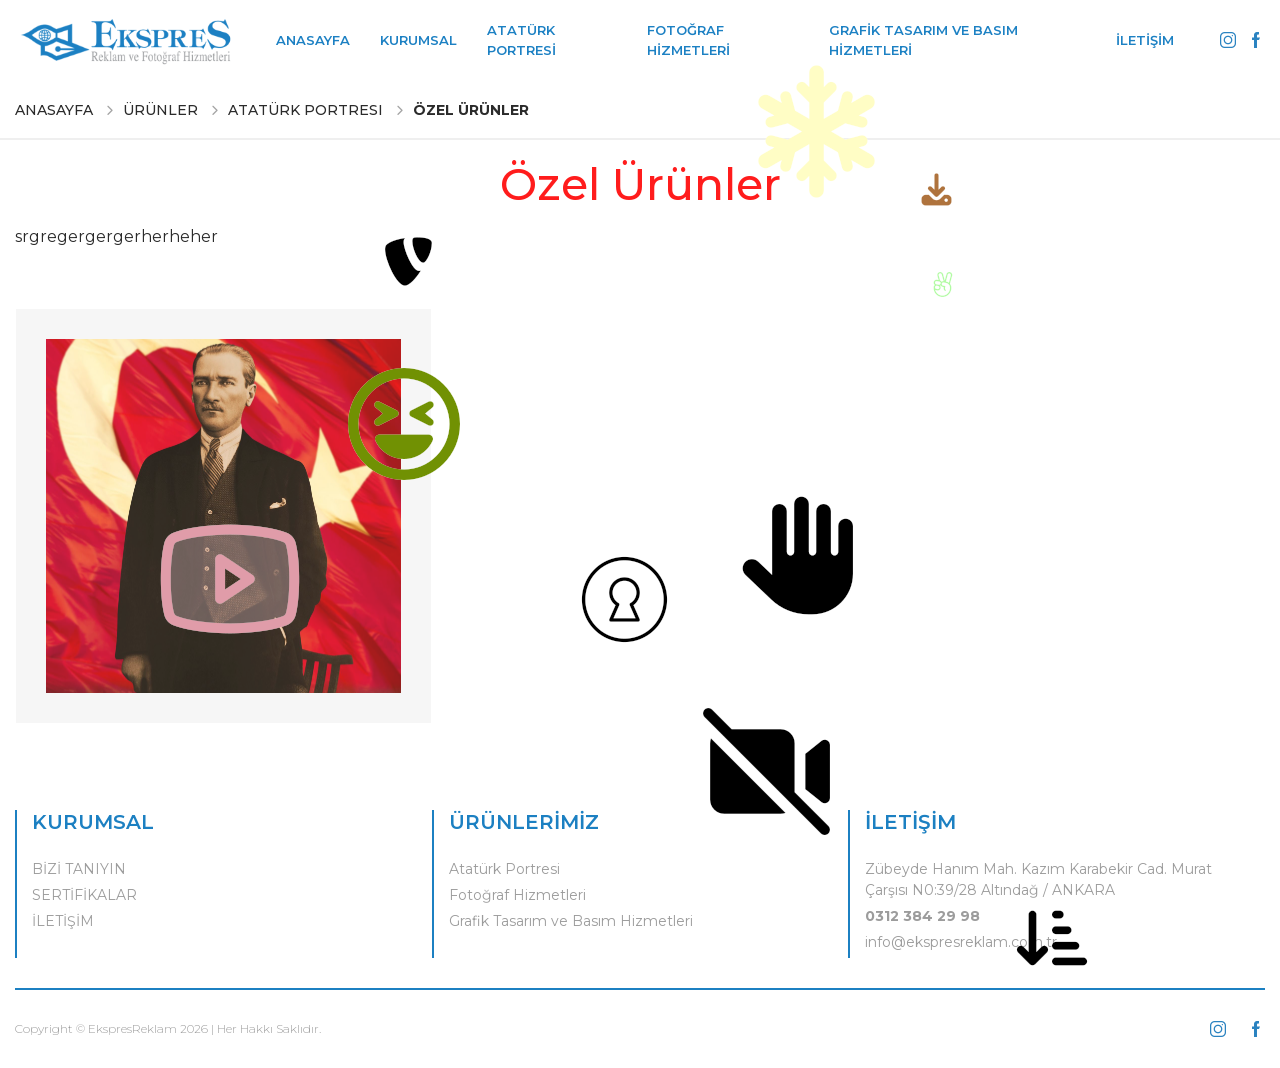 This screenshot has height=1068, width=1280. Describe the element at coordinates (624, 599) in the screenshot. I see `access security or privacy settings` at that location.